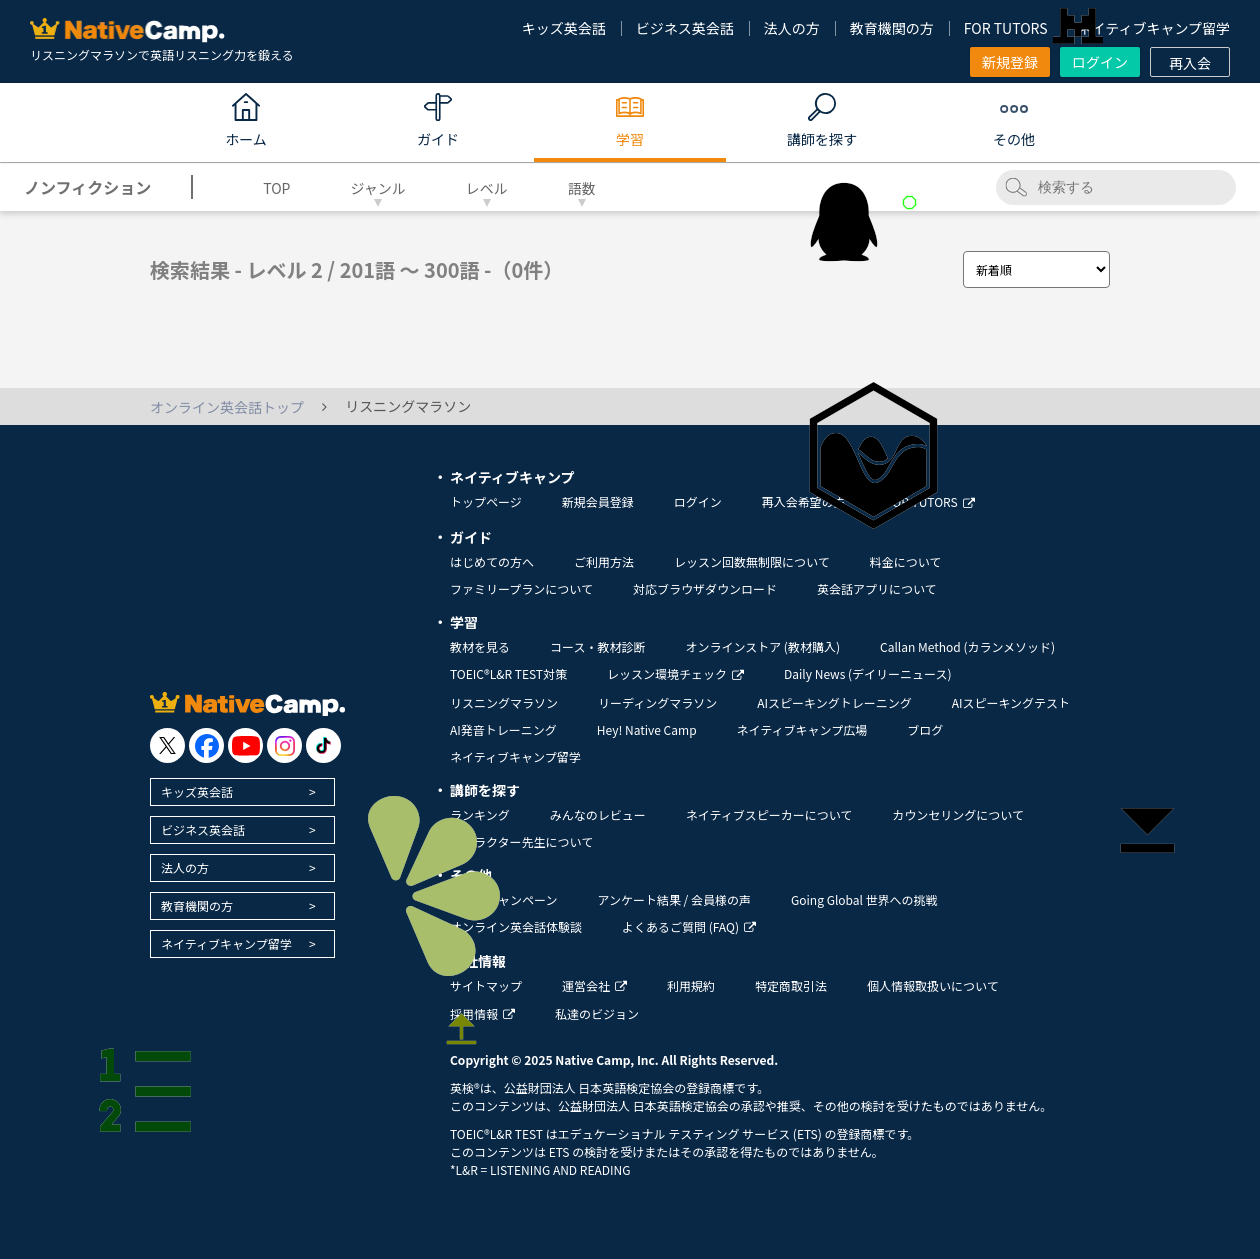  Describe the element at coordinates (461, 1029) in the screenshot. I see `upload a file or document` at that location.